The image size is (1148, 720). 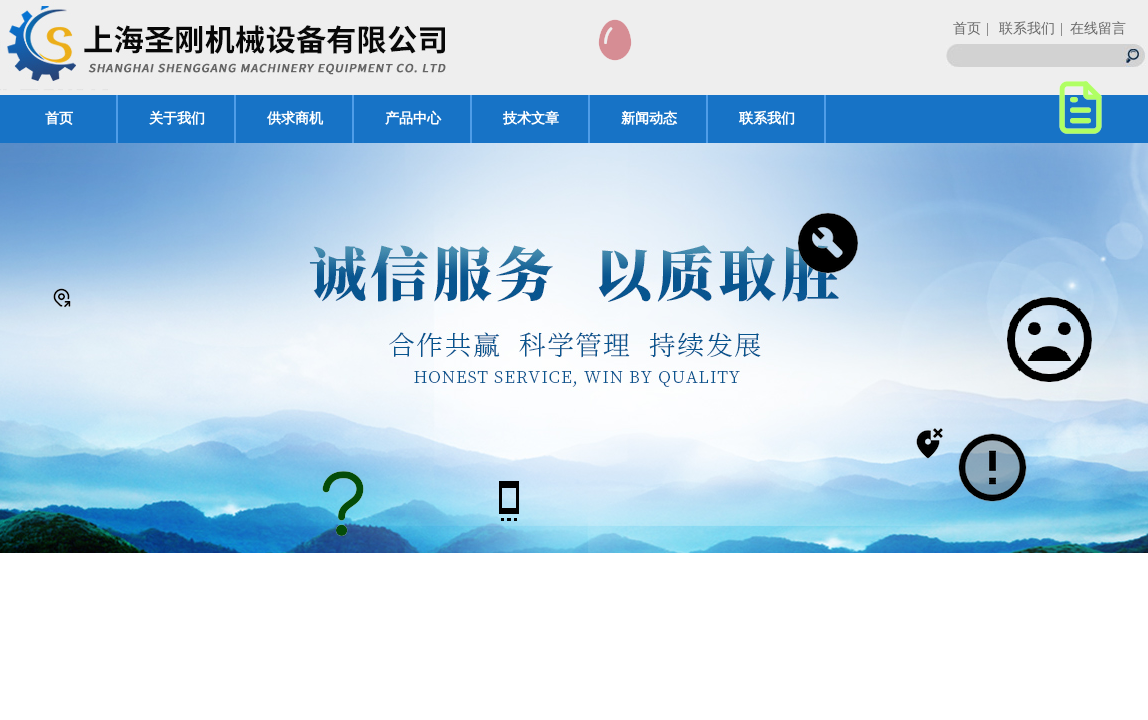 What do you see at coordinates (343, 505) in the screenshot?
I see `access help or support resources` at bounding box center [343, 505].